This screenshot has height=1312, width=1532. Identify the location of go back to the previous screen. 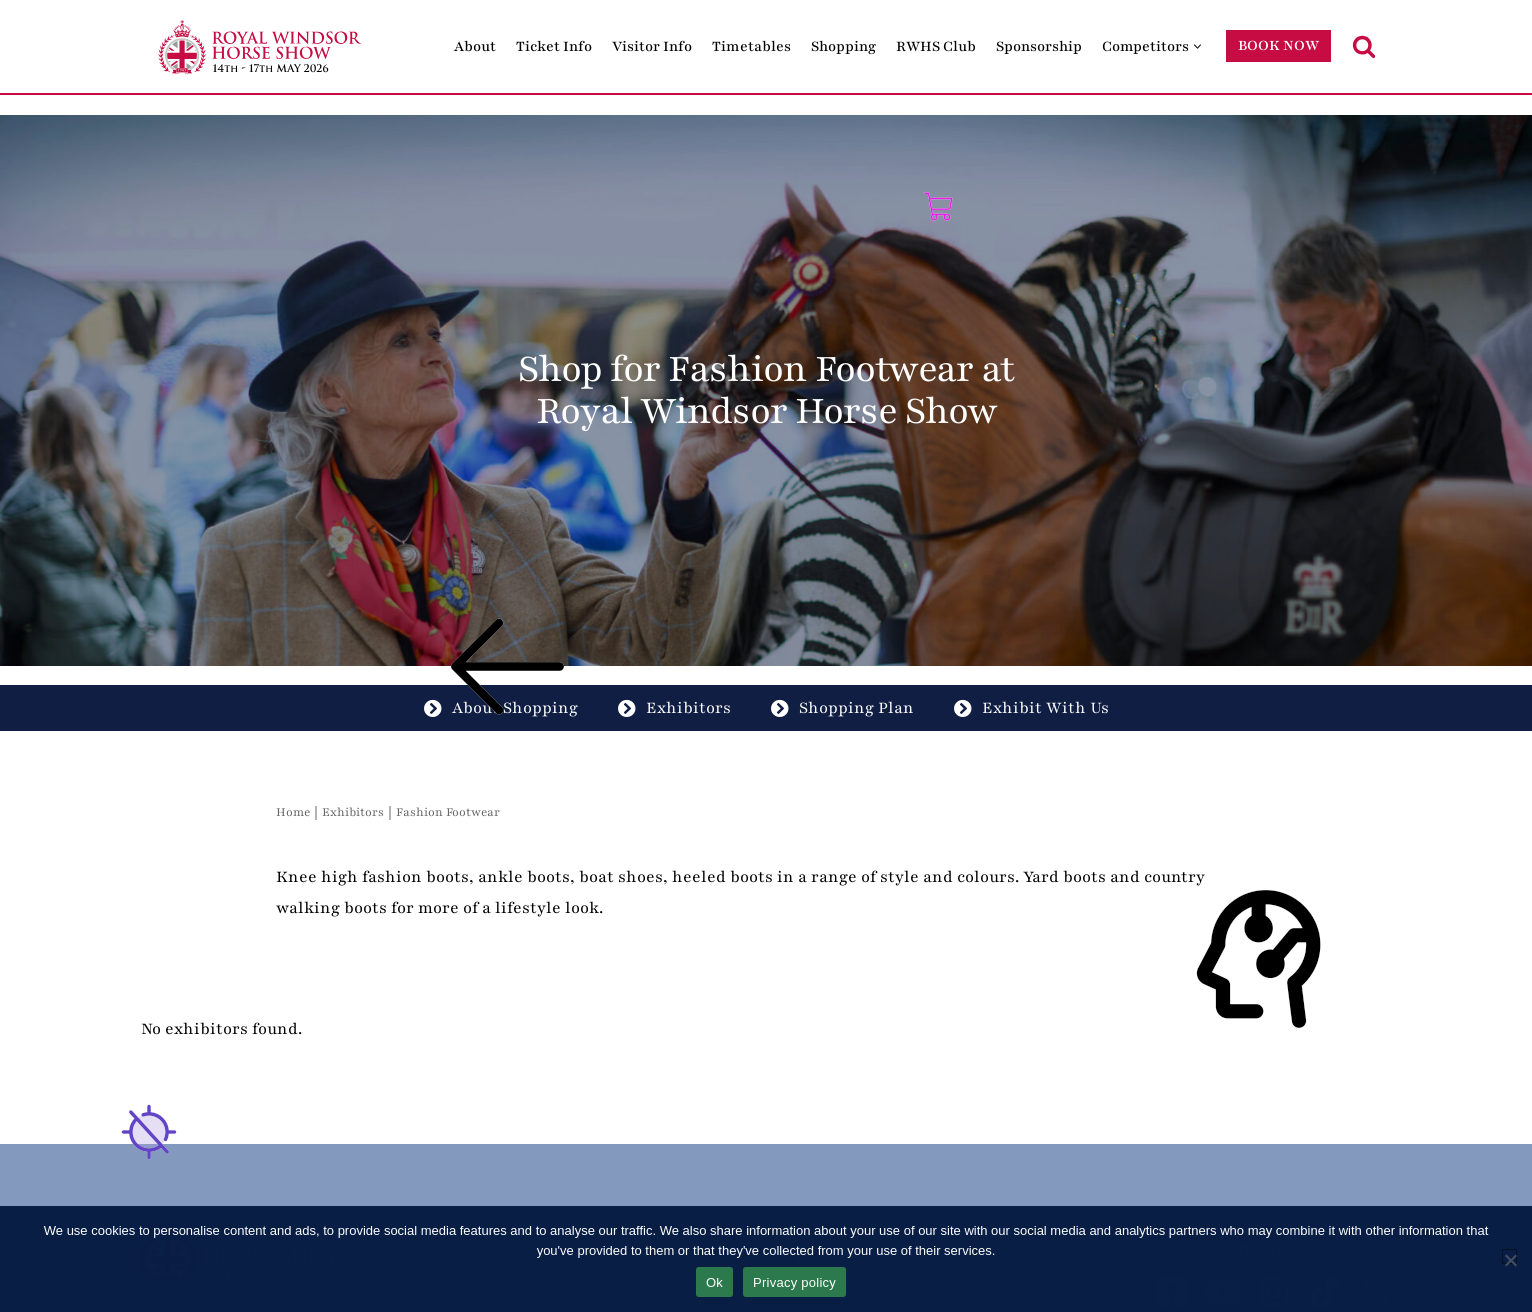
(507, 666).